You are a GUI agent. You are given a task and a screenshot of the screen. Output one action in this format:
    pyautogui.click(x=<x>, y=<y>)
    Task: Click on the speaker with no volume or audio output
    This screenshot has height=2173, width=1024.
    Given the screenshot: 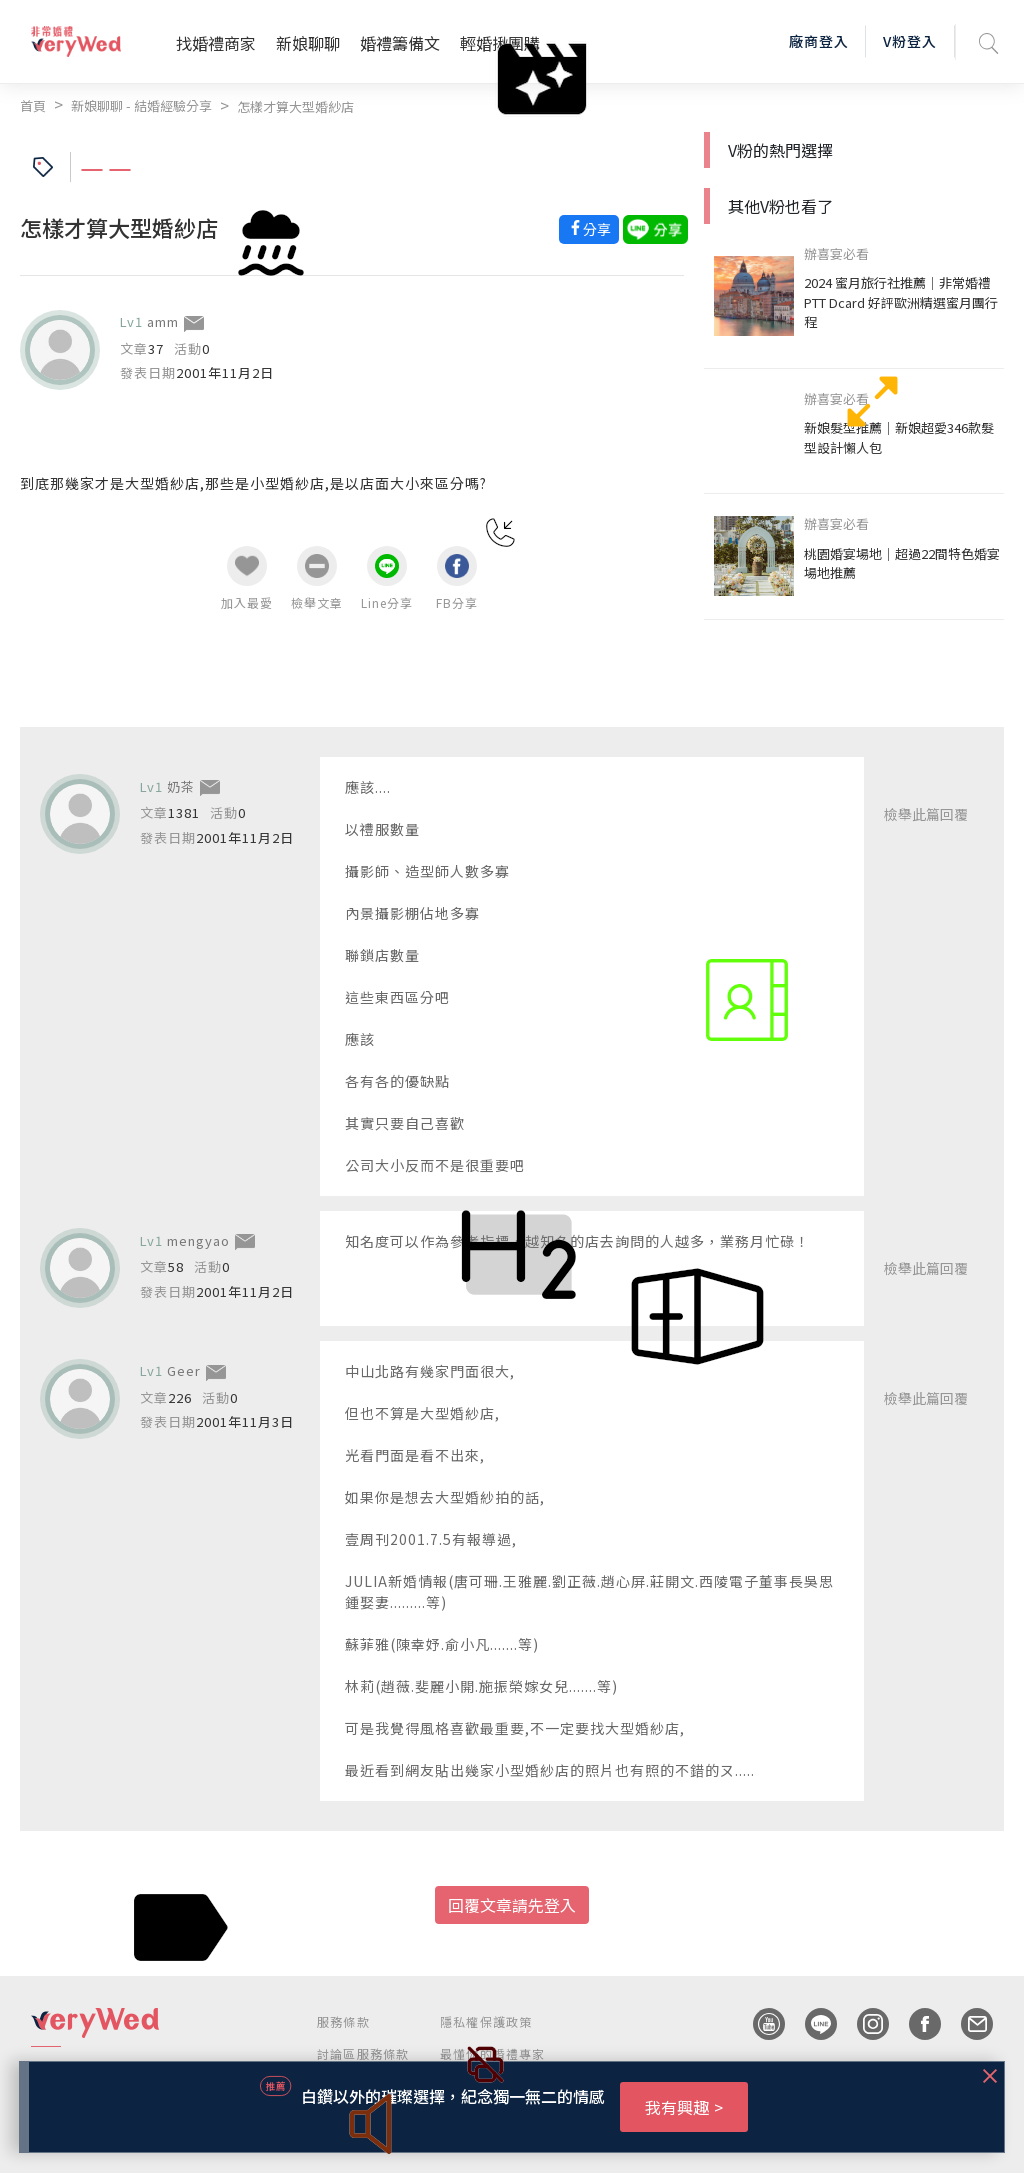 What is the action you would take?
    pyautogui.click(x=382, y=2124)
    